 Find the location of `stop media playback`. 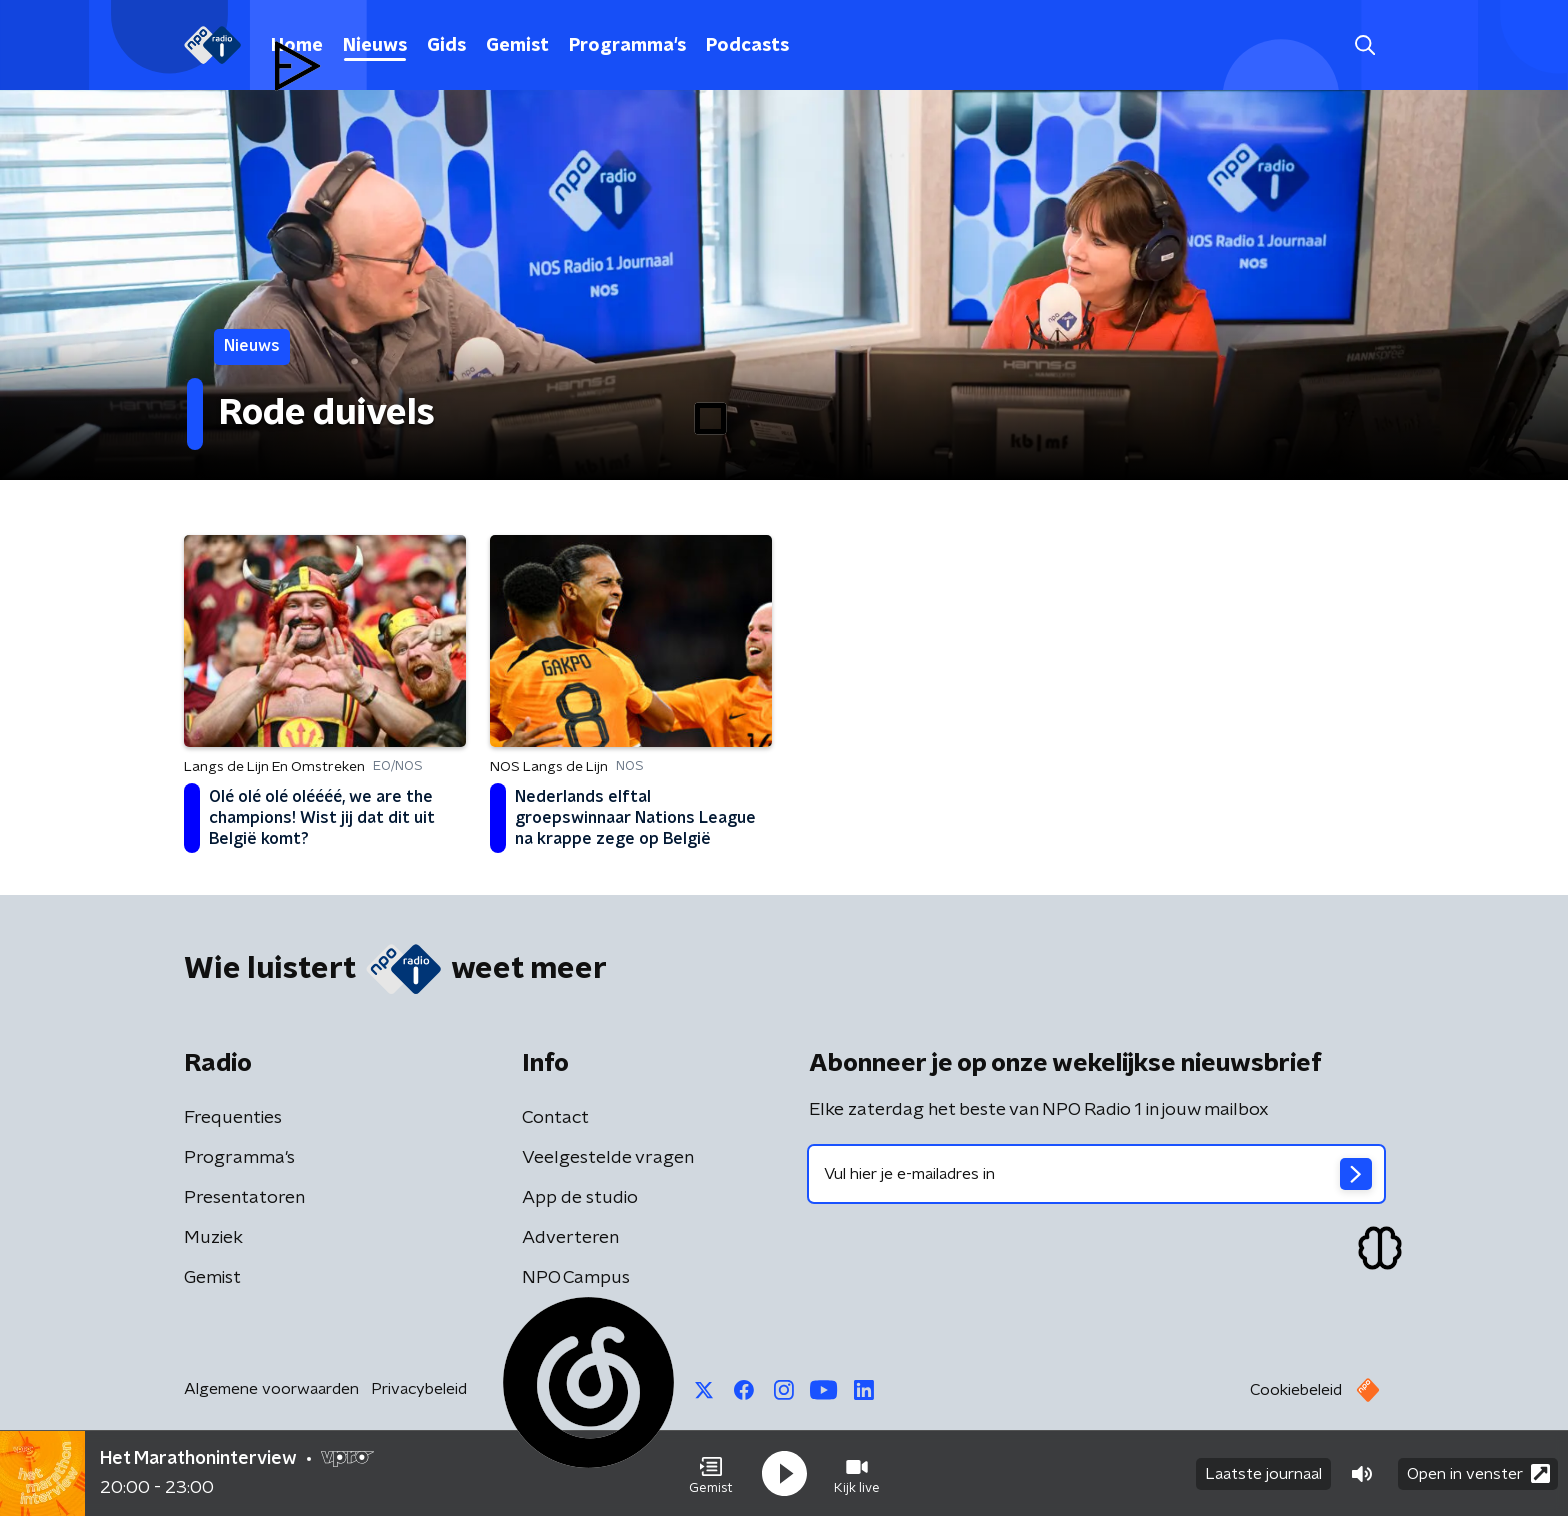

stop media playback is located at coordinates (710, 418).